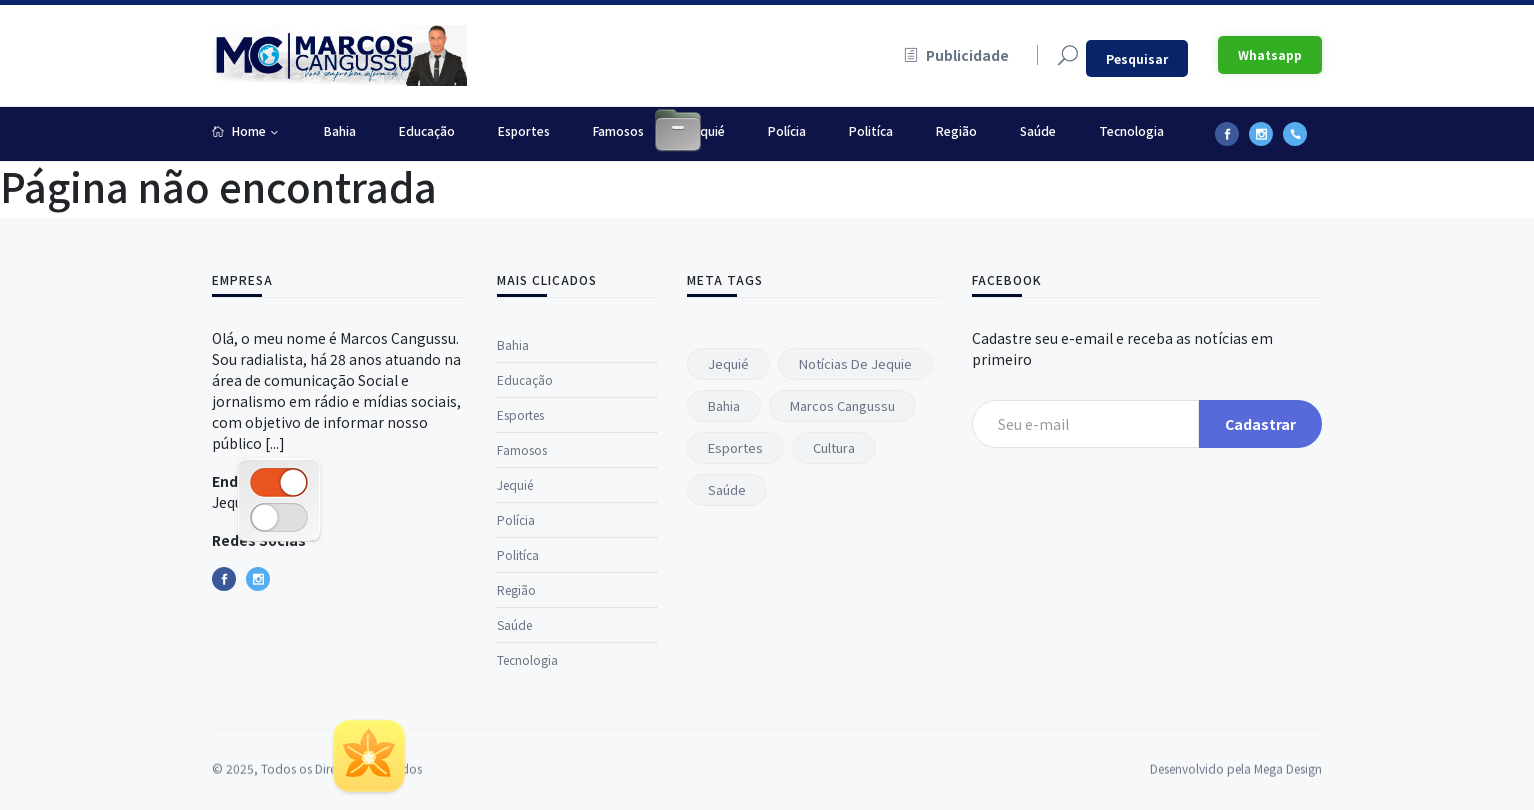  I want to click on open the file manager, so click(678, 130).